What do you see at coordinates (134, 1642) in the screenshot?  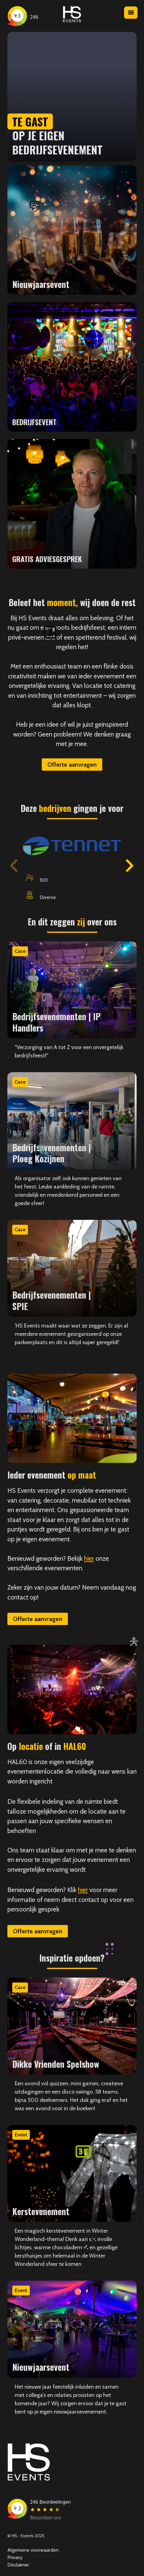 I see `access tai chi or meditation exercises` at bounding box center [134, 1642].